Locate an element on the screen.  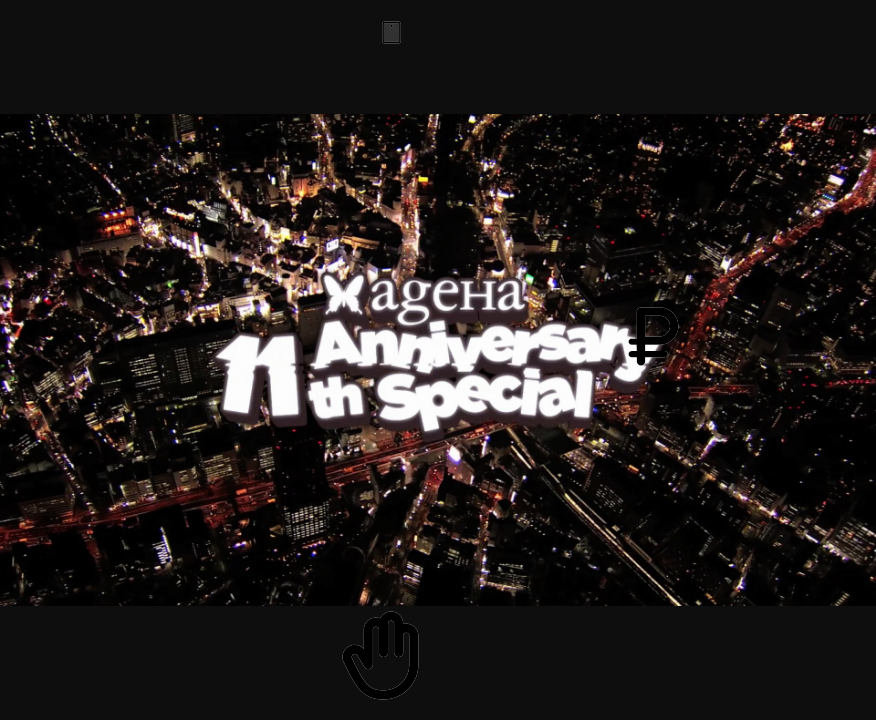
tablet device with front-facing camera is located at coordinates (391, 32).